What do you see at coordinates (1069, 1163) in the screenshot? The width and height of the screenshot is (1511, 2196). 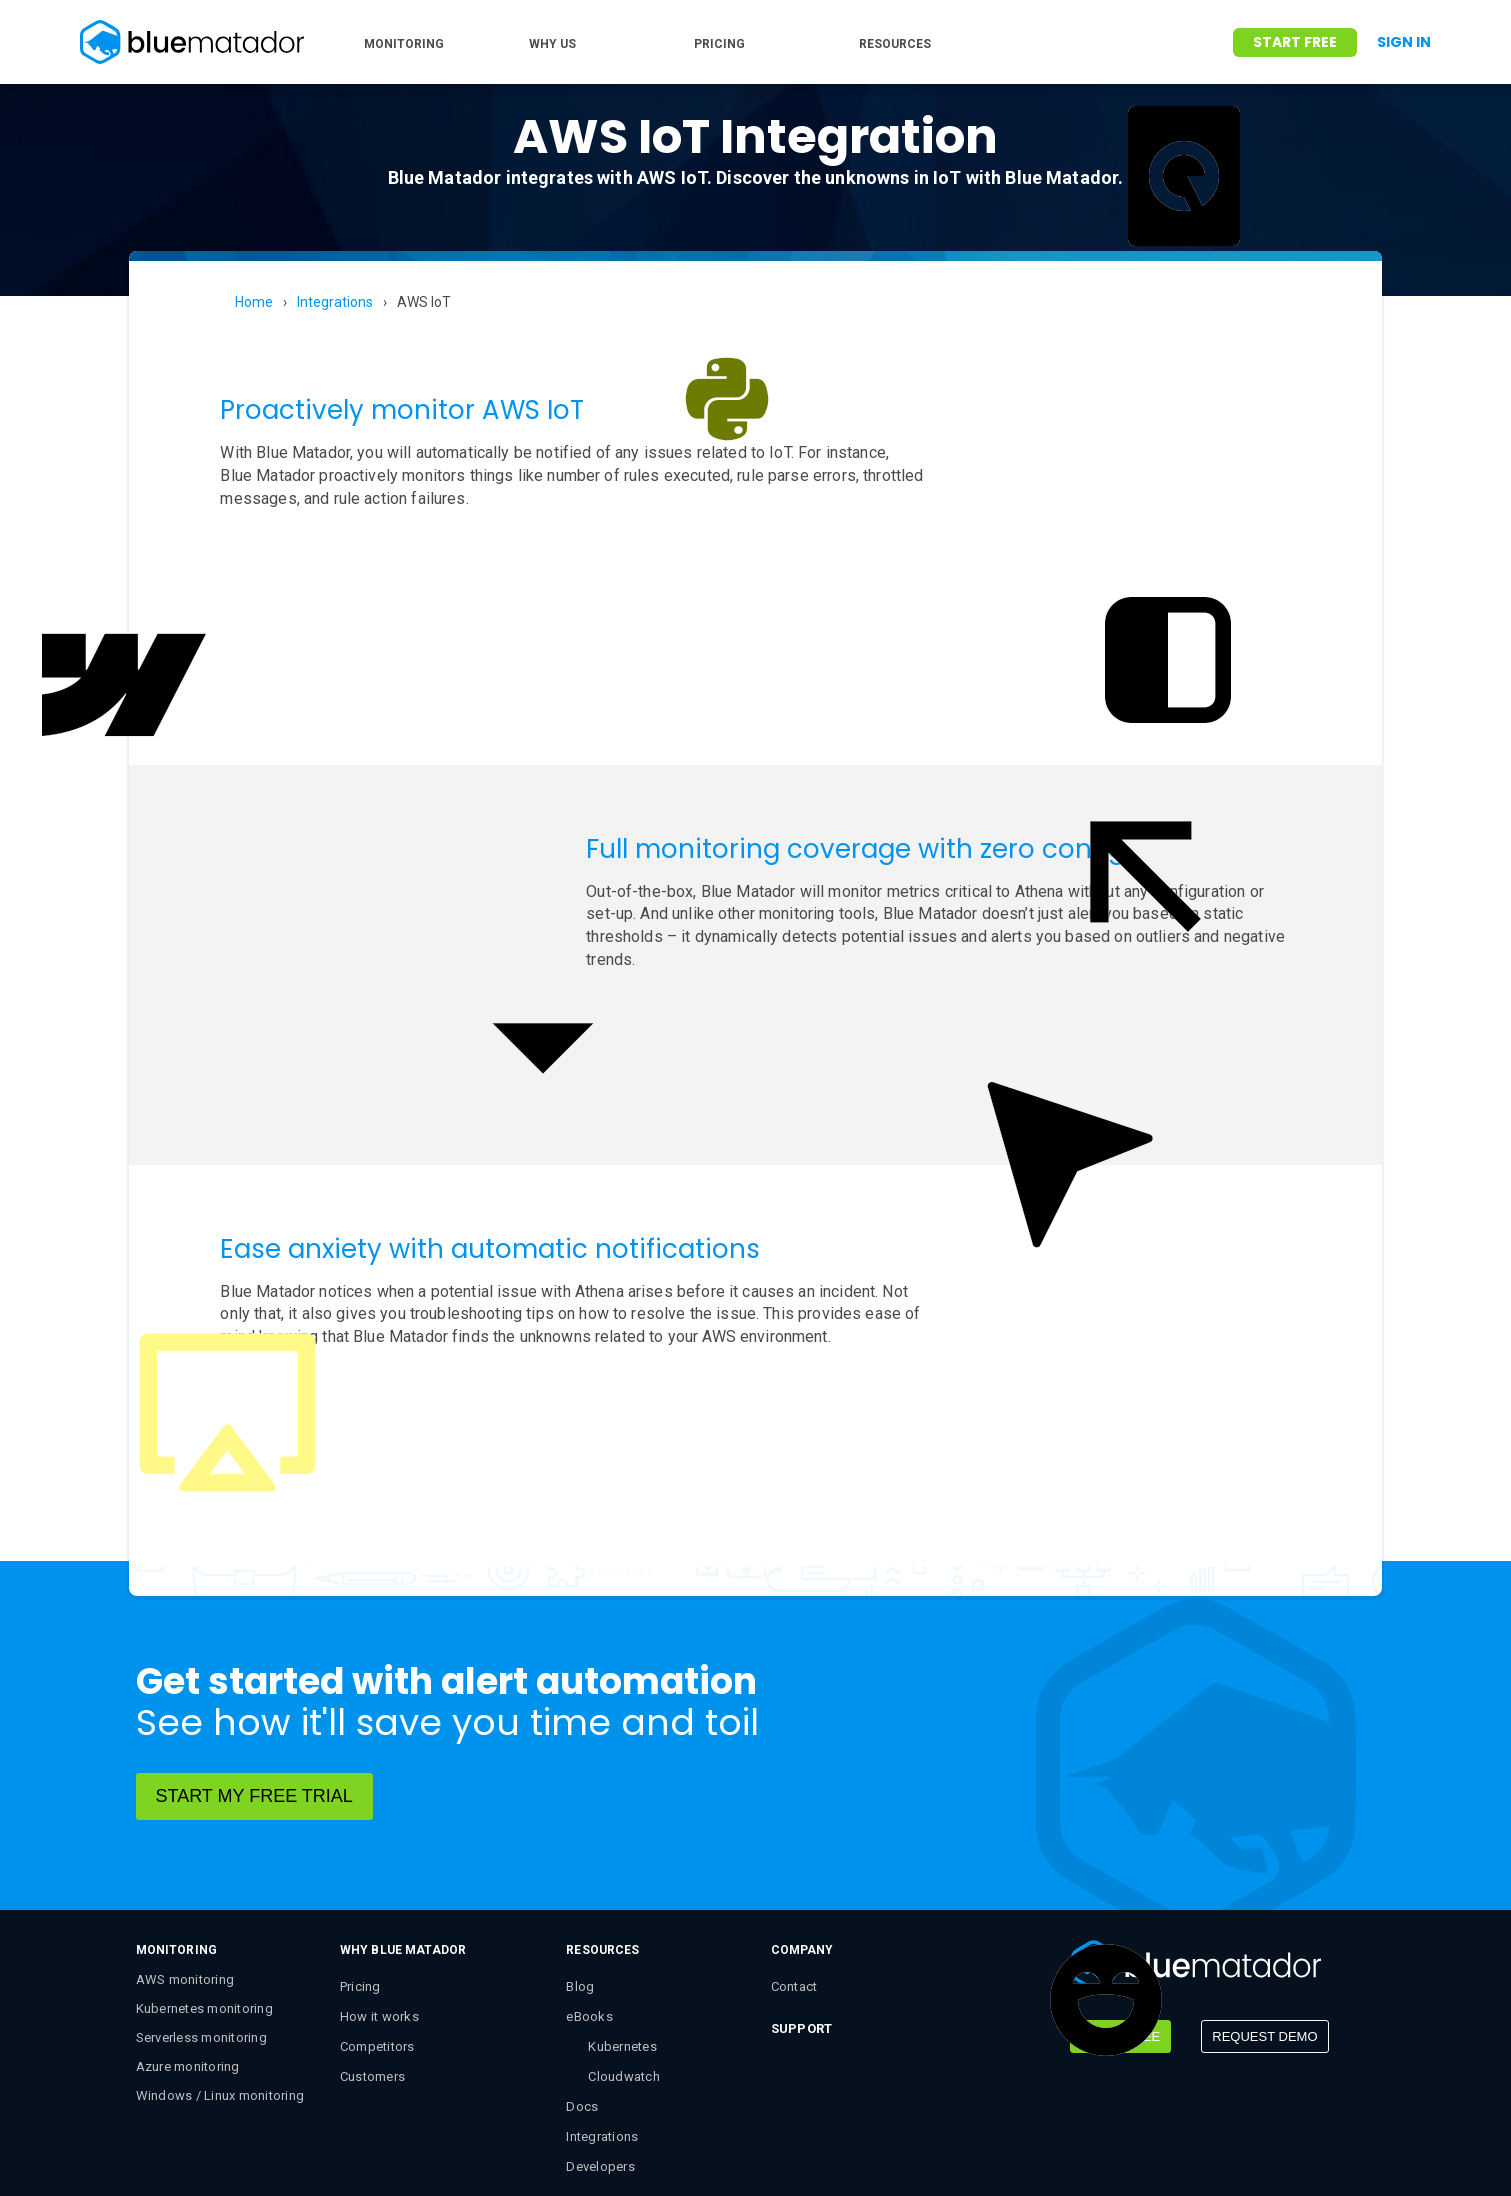 I see `start navigation to destination` at bounding box center [1069, 1163].